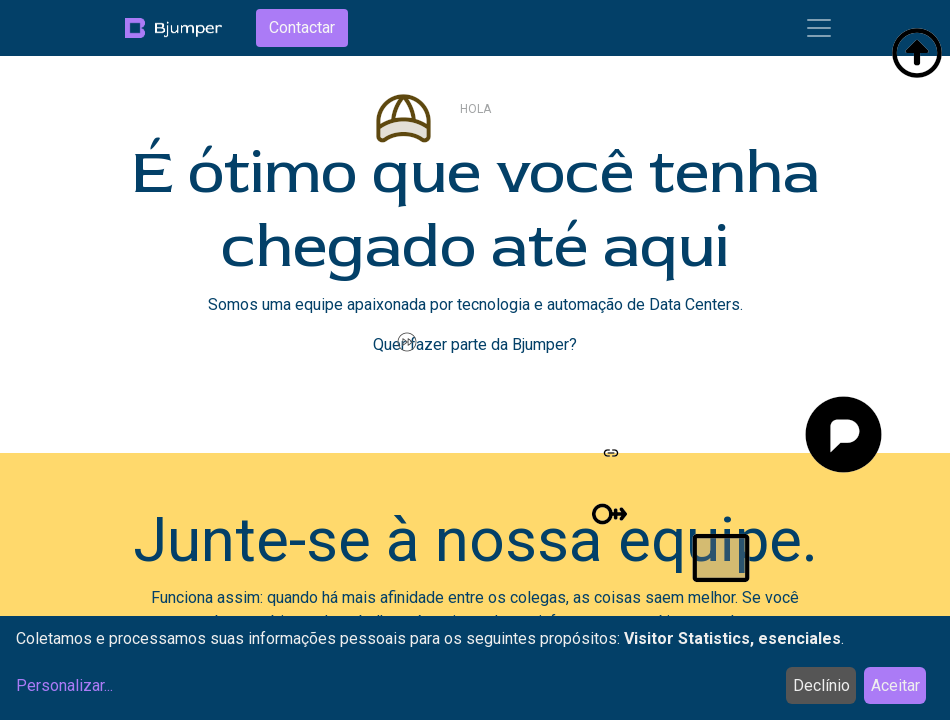 Image resolution: width=950 pixels, height=720 pixels. Describe the element at coordinates (611, 453) in the screenshot. I see `copy or share a link` at that location.